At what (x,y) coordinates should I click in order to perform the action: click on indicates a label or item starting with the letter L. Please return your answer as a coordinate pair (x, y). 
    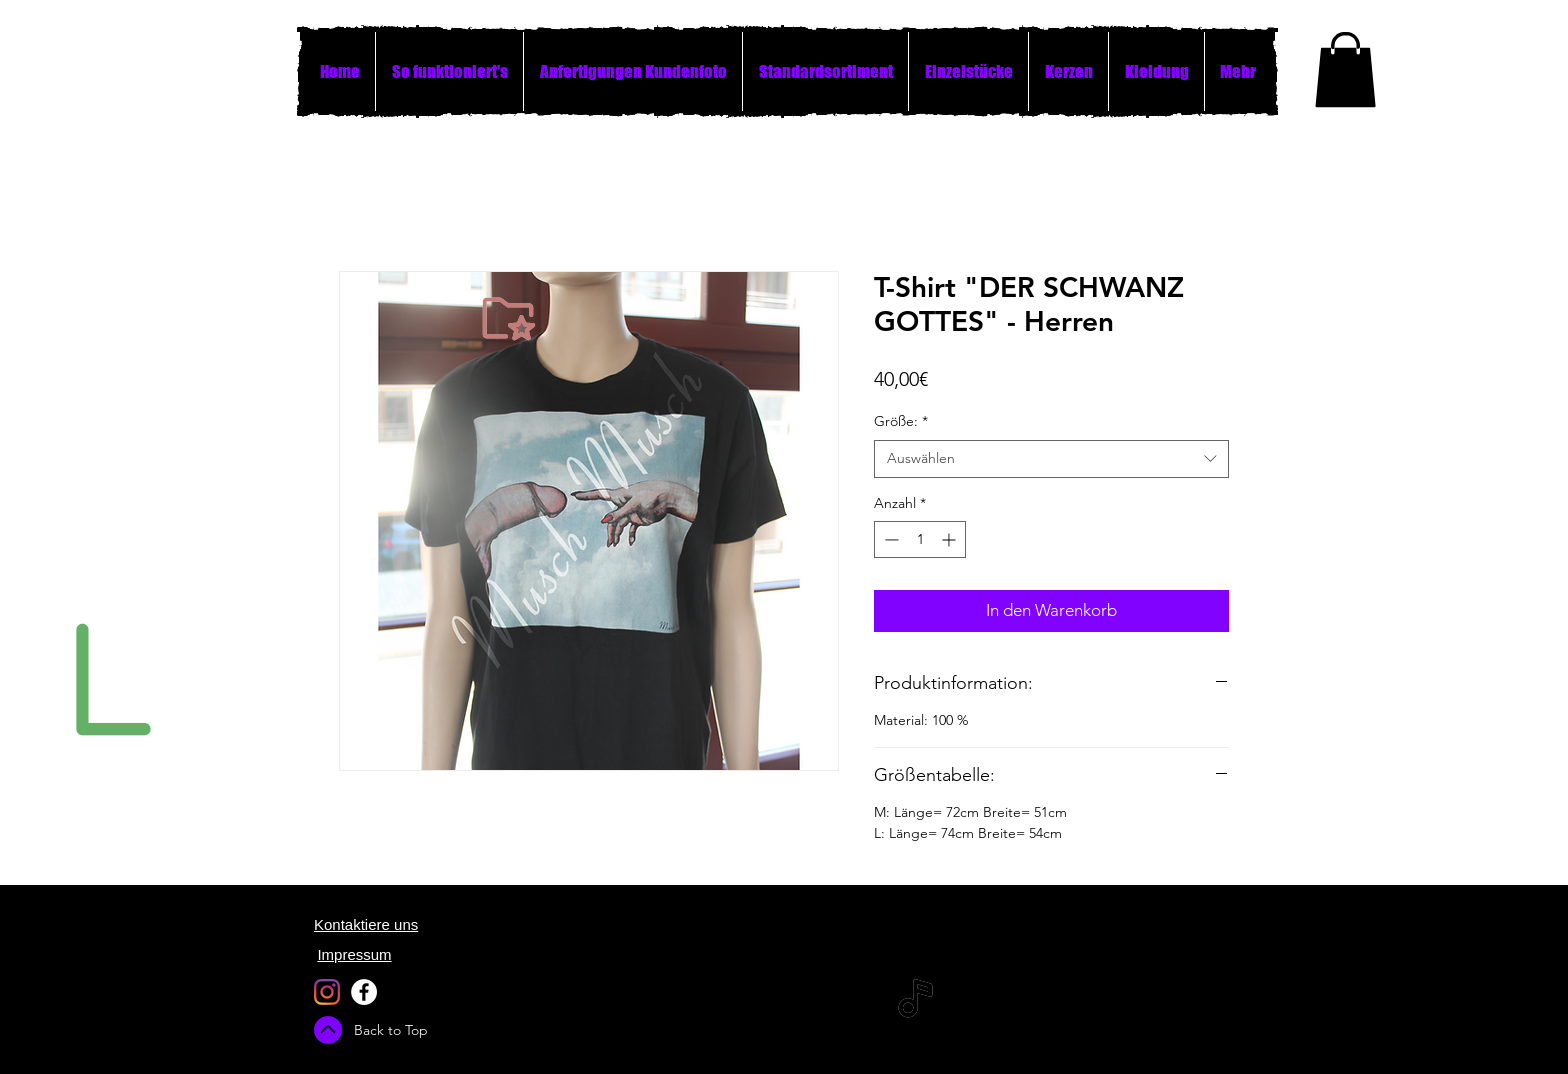
    Looking at the image, I should click on (113, 679).